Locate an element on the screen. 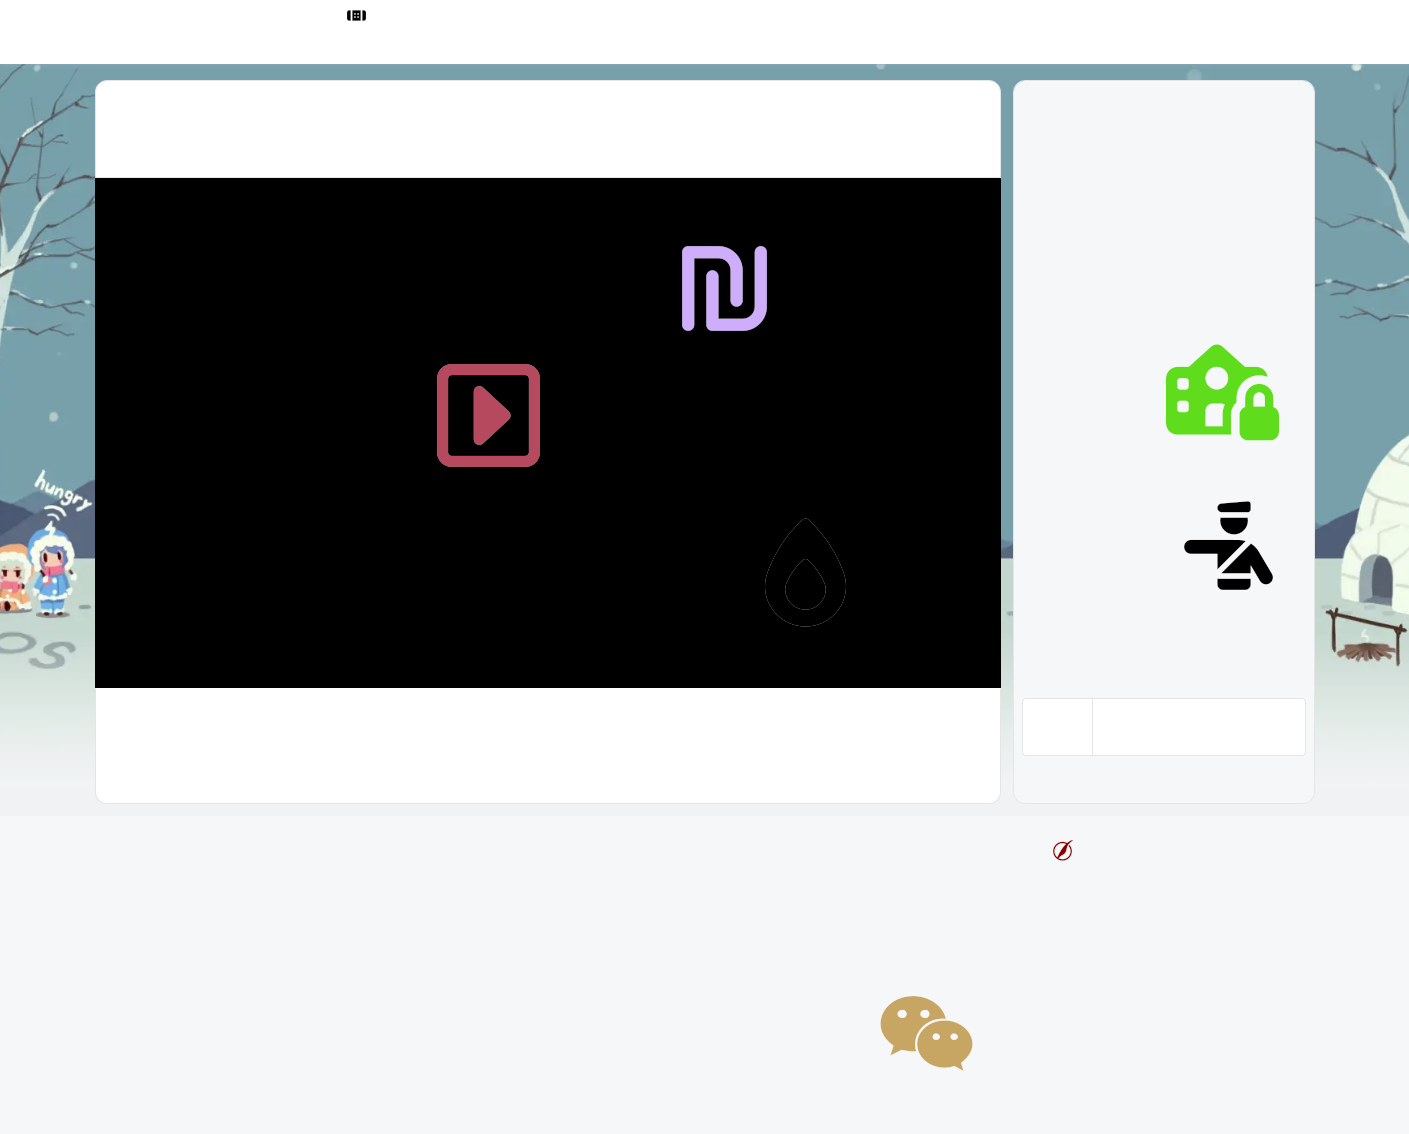 The image size is (1409, 1134). indicates trending or hot content is located at coordinates (805, 572).